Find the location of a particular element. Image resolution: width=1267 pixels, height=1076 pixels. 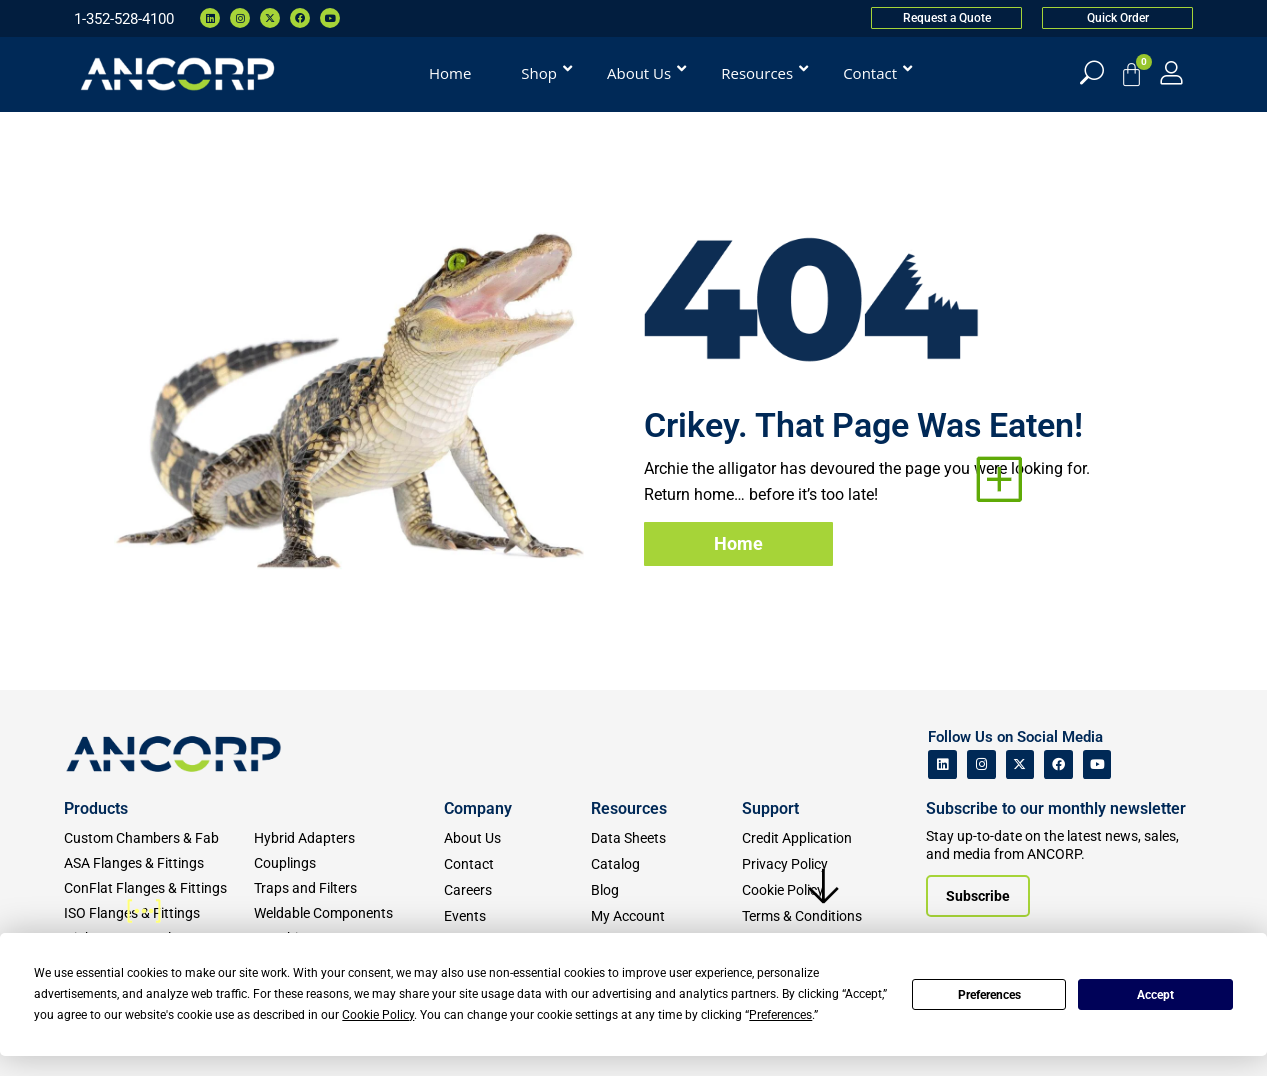

wrap selected code with a snippet or block is located at coordinates (144, 911).